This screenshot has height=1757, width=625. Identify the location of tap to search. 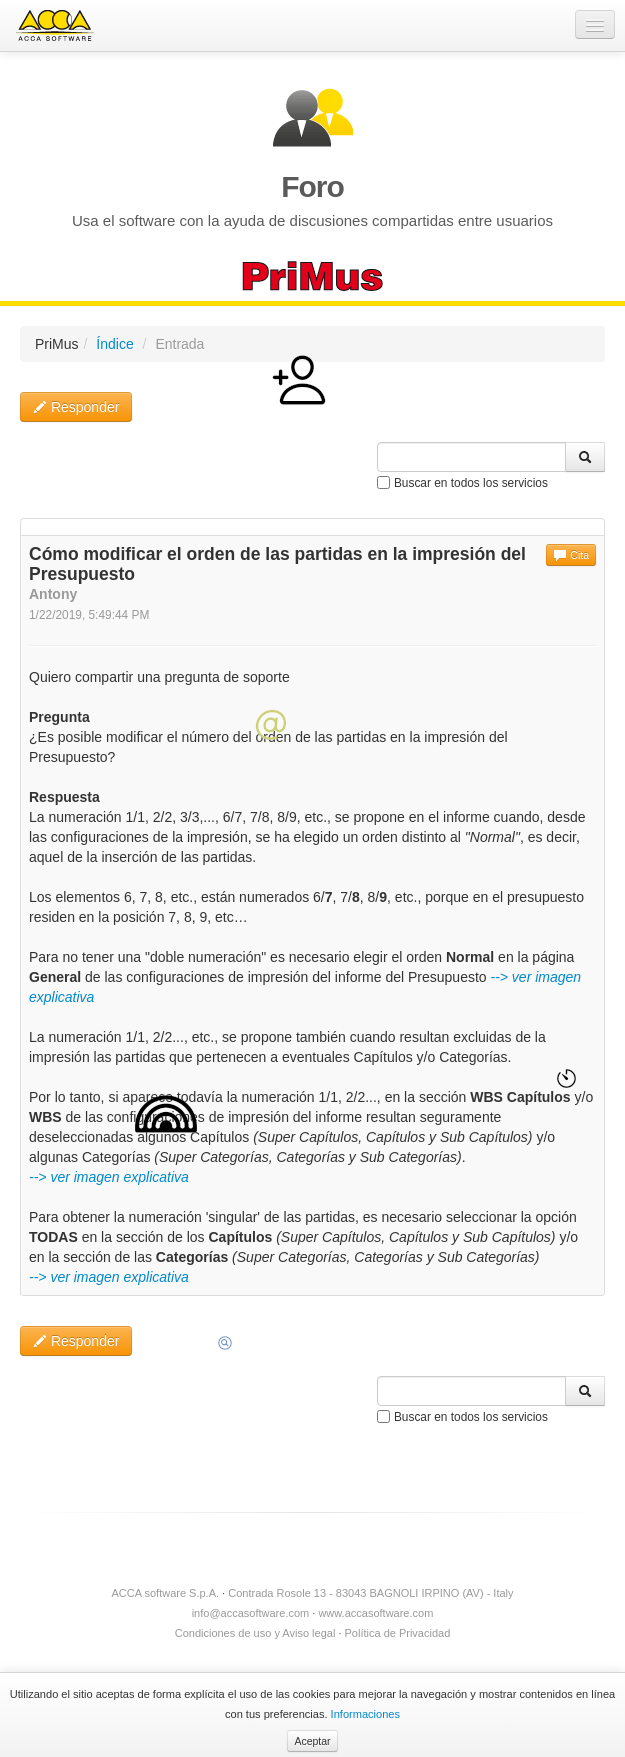
(225, 1343).